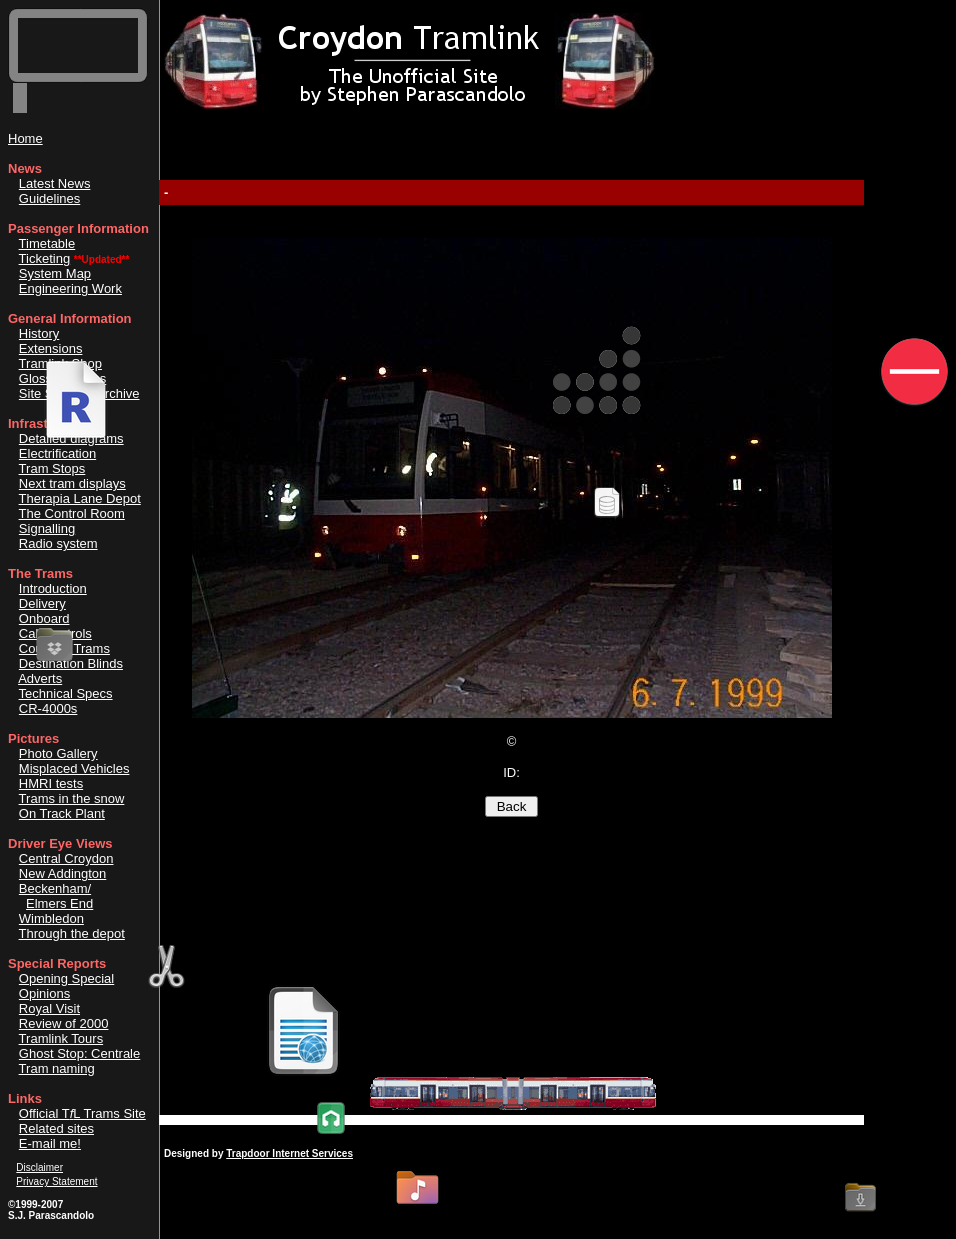  What do you see at coordinates (76, 401) in the screenshot?
I see `an R programming language source file` at bounding box center [76, 401].